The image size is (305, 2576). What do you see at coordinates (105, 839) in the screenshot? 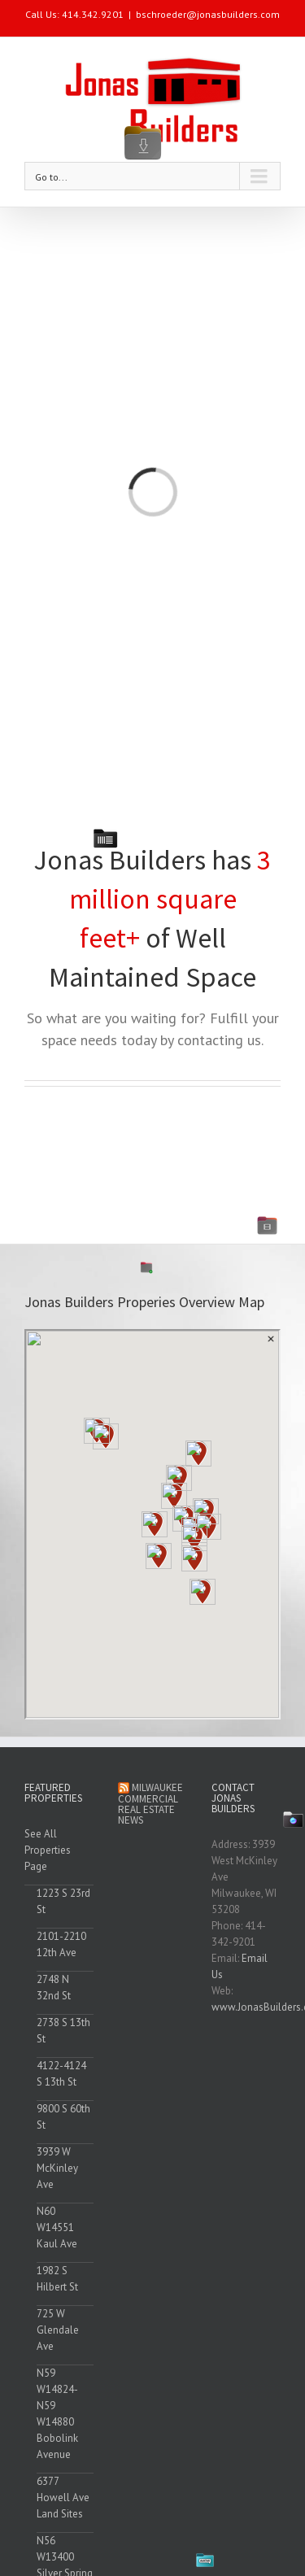
I see `open your Ableton Live projects folder` at bounding box center [105, 839].